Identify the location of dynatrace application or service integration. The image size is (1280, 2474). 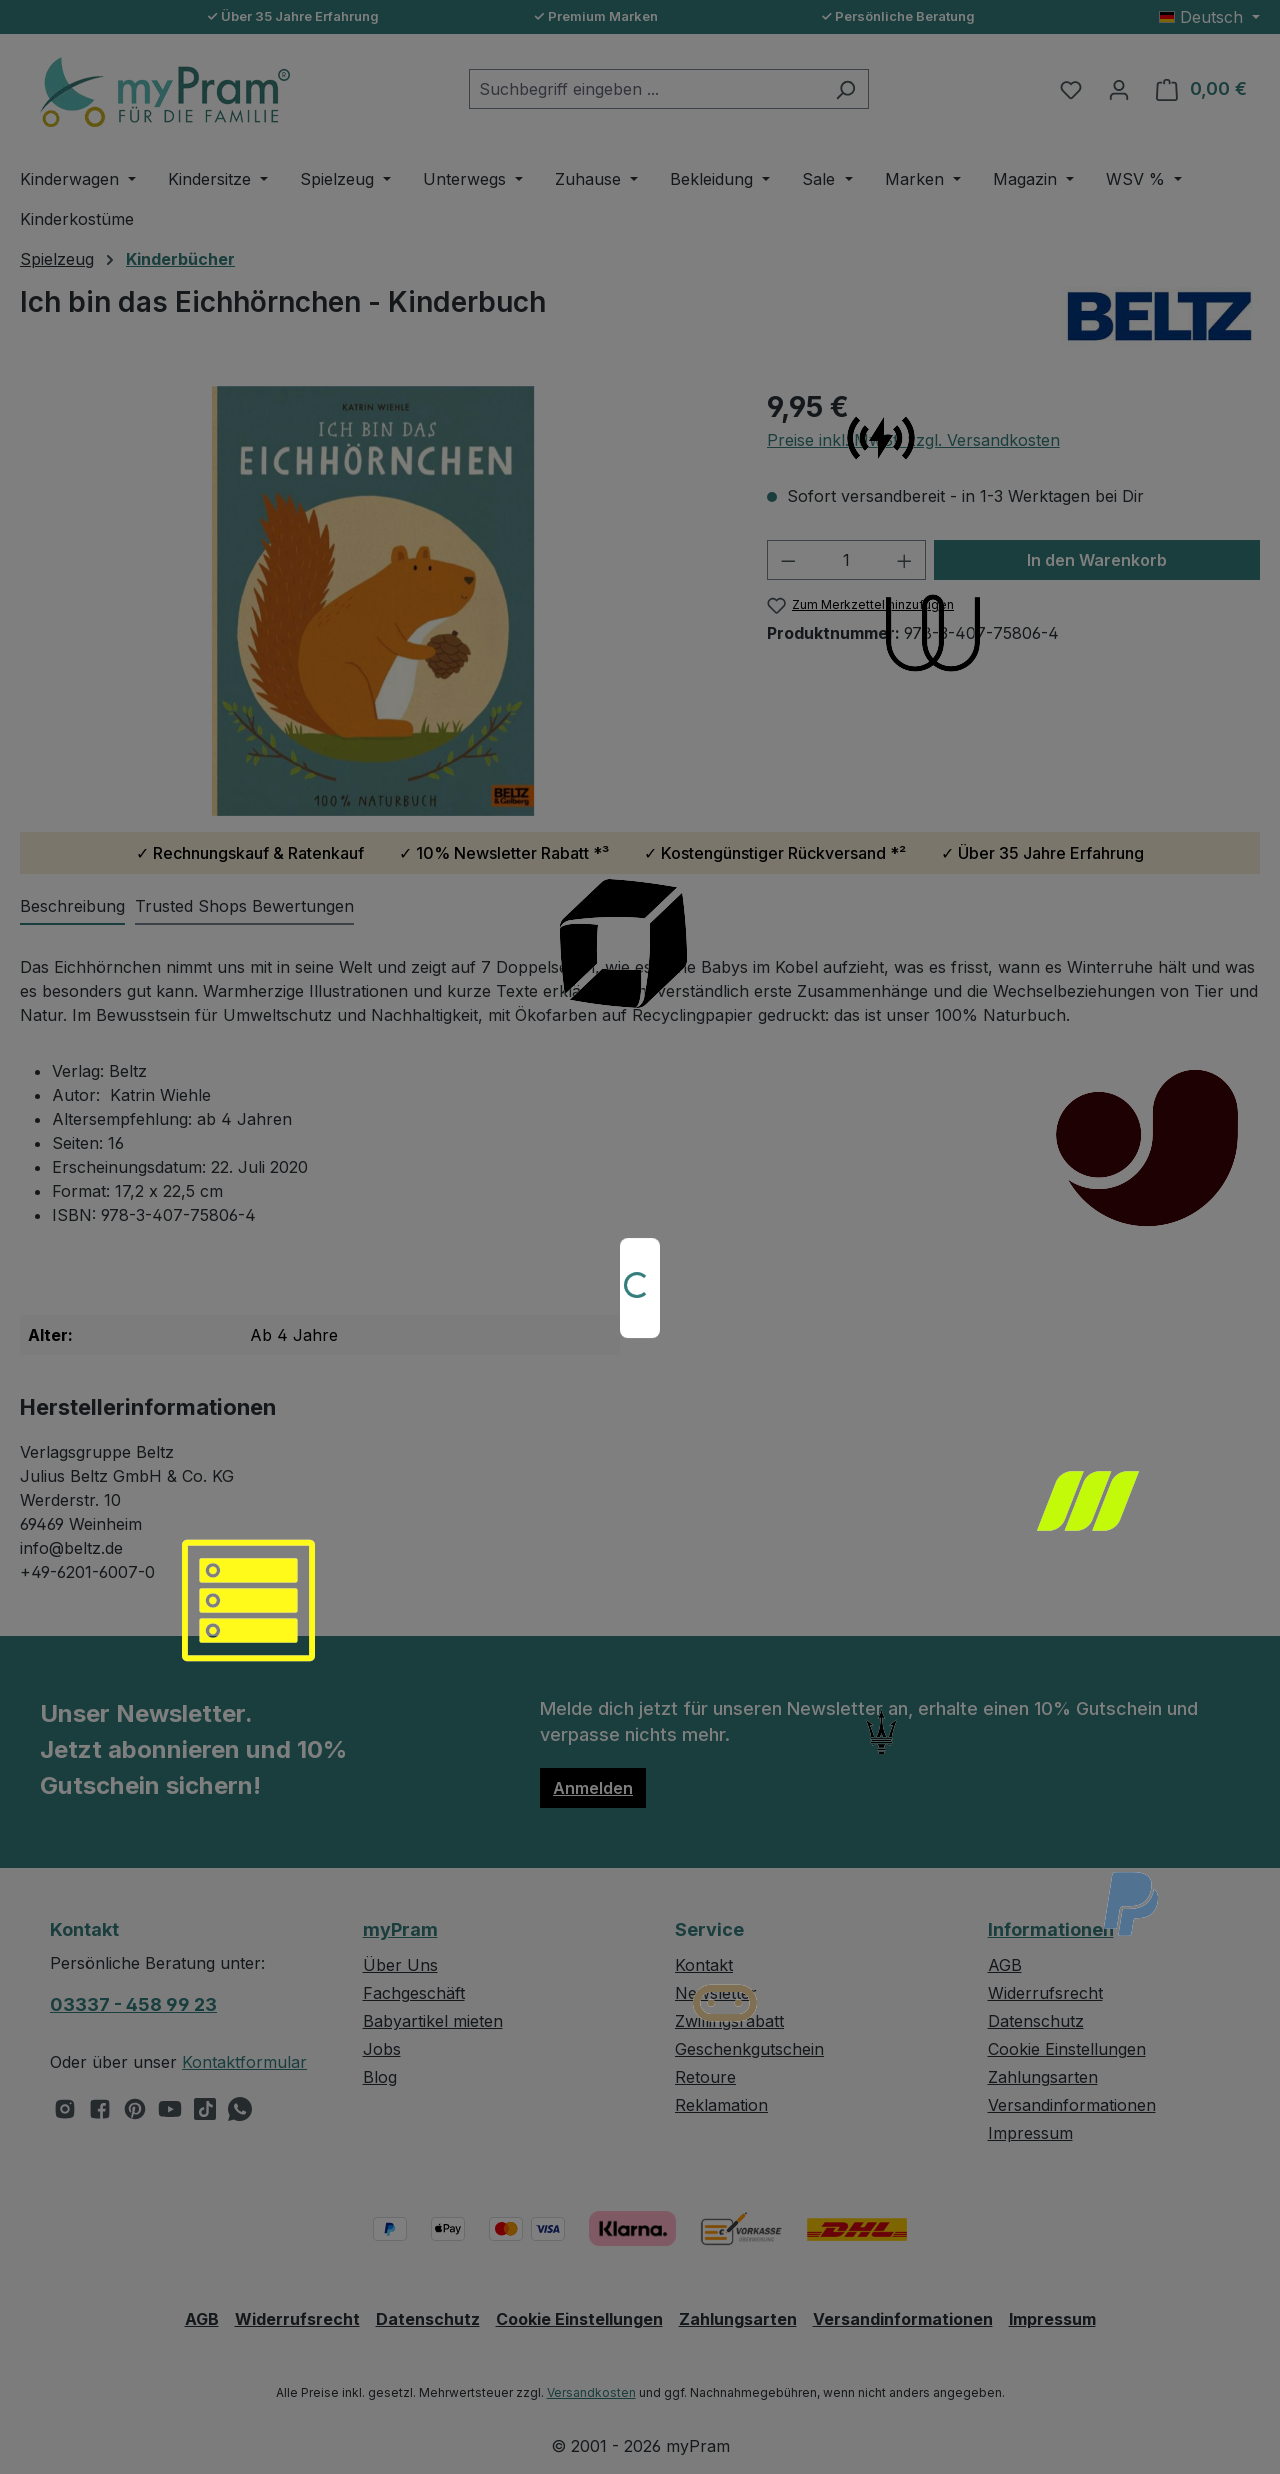
(623, 943).